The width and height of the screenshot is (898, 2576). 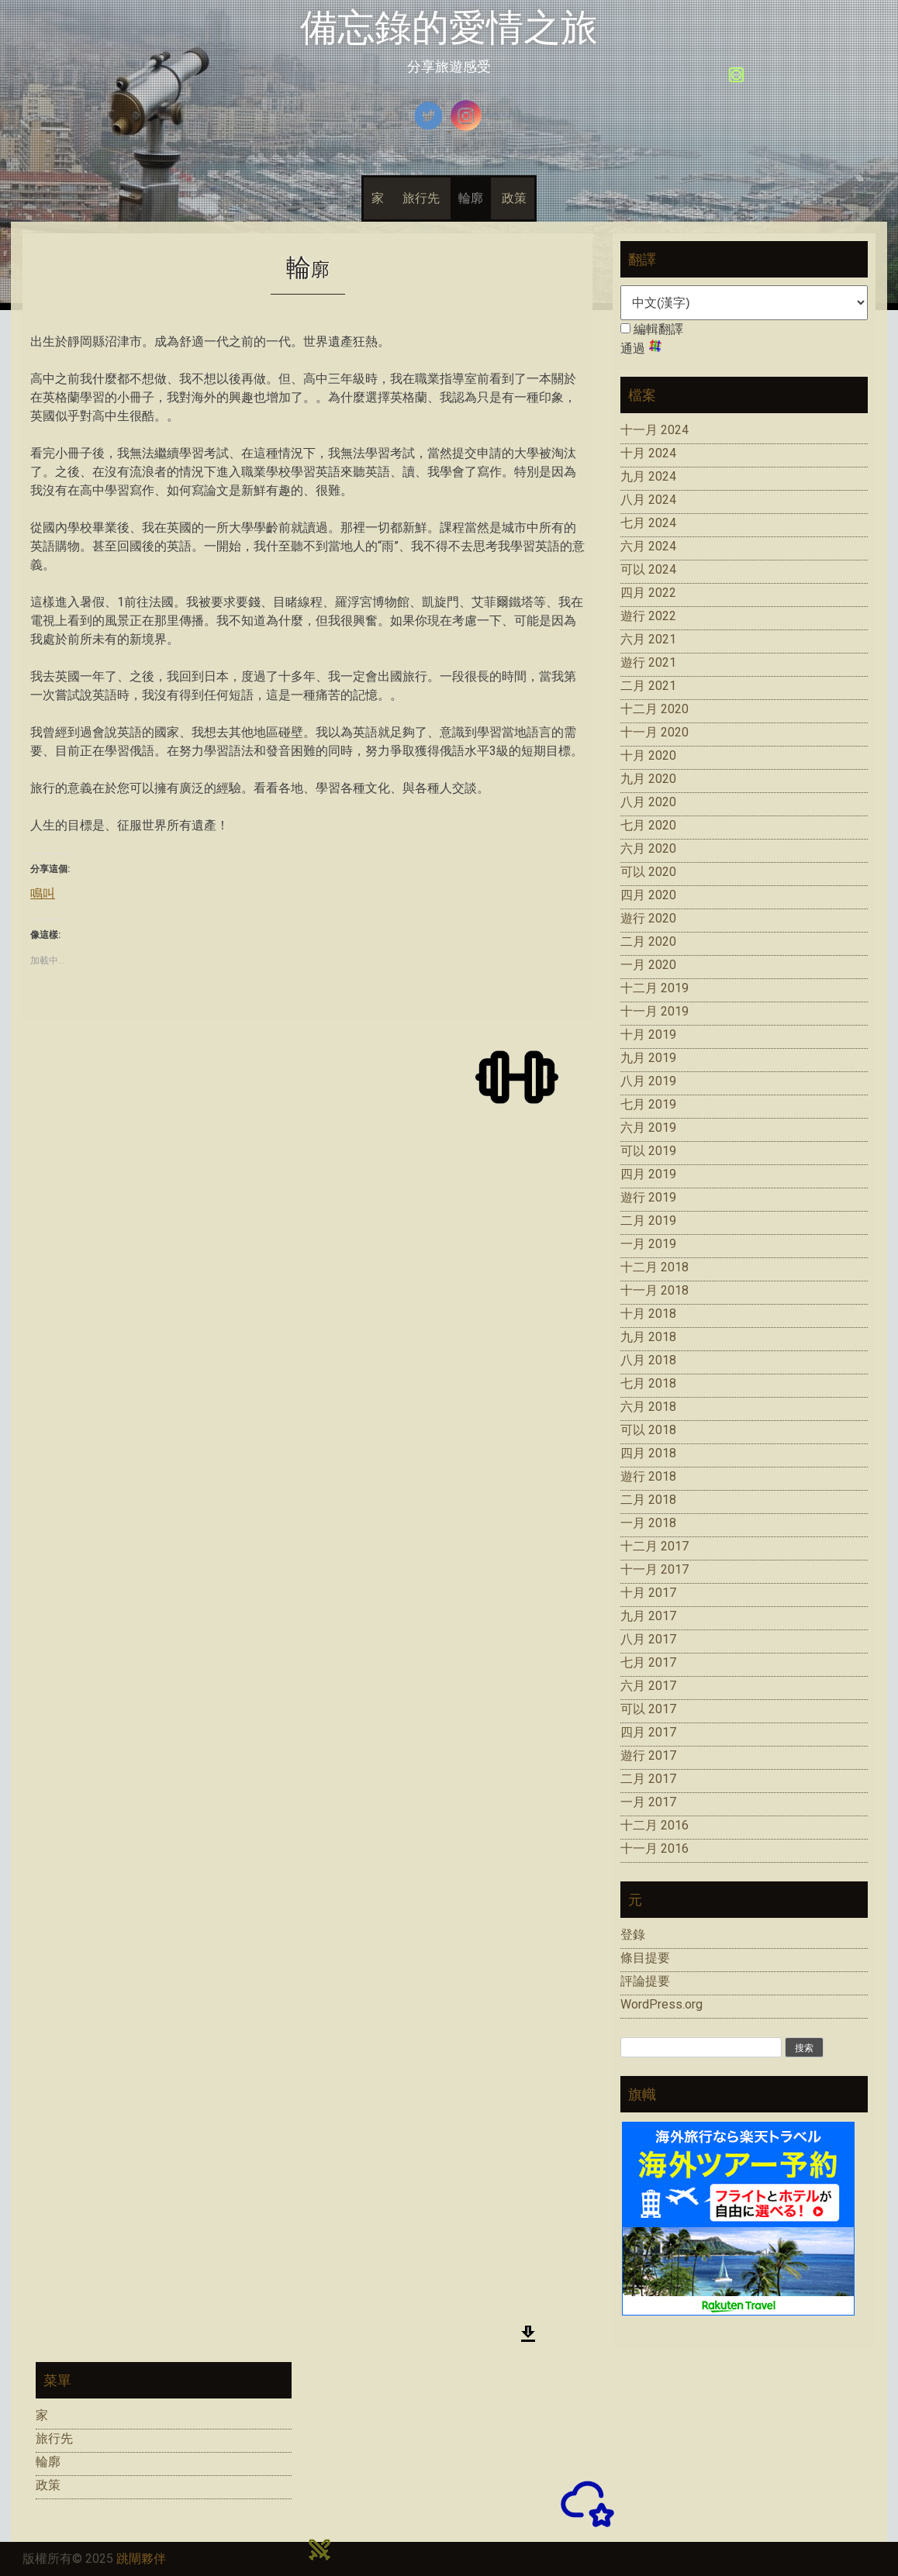 I want to click on mark cloud content as favorite, so click(x=587, y=2500).